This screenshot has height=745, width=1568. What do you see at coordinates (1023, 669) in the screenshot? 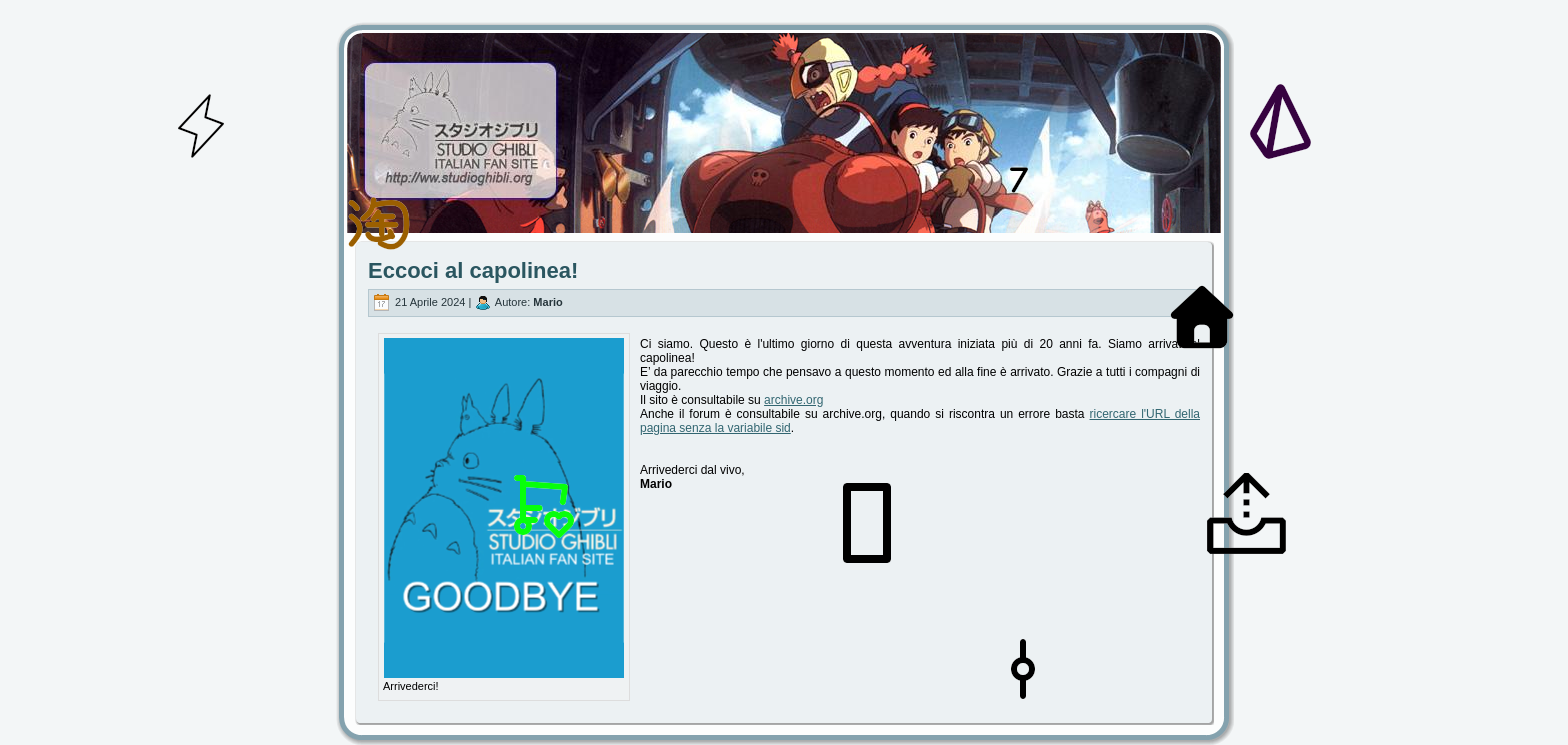
I see `view commit history in version control` at bounding box center [1023, 669].